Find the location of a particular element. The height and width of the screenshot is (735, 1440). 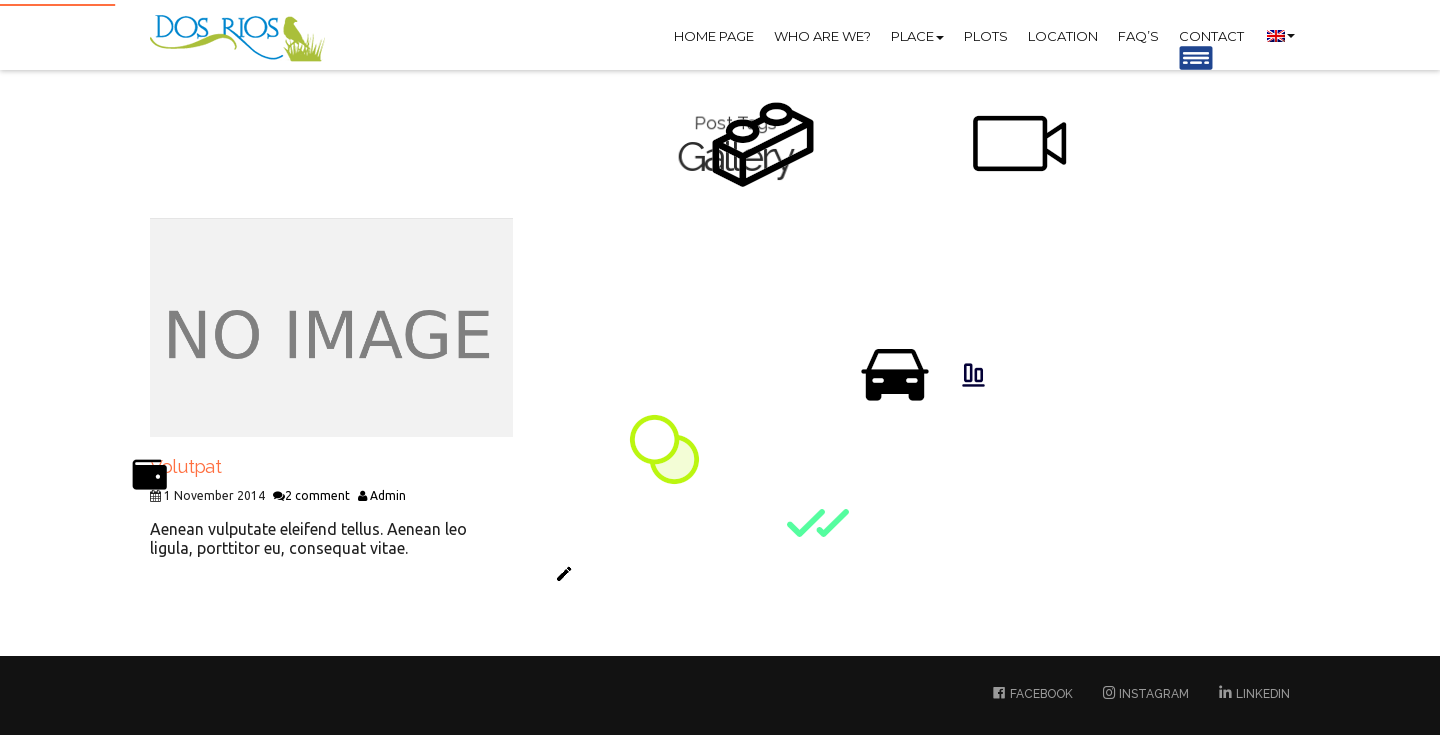

open the on-screen keyboard is located at coordinates (1196, 58).